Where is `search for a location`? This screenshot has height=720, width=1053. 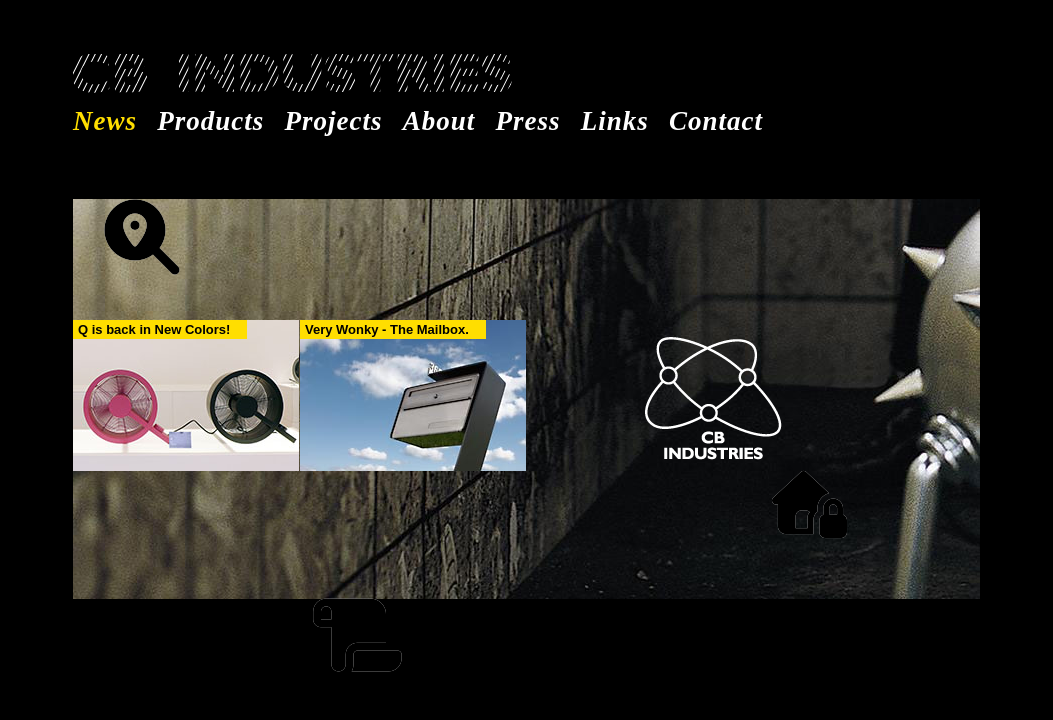
search for a location is located at coordinates (142, 237).